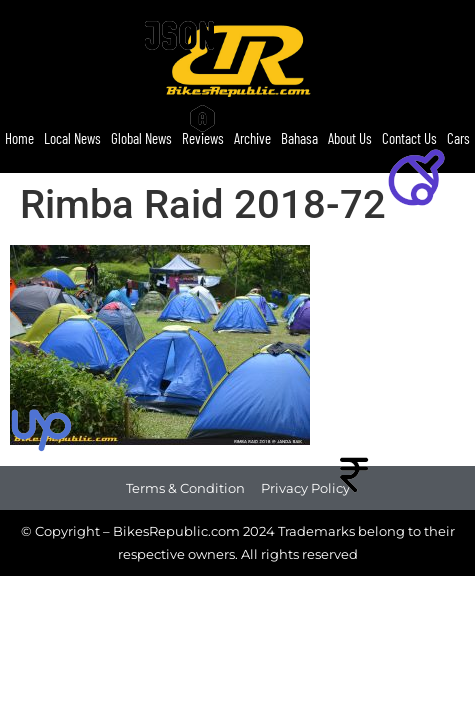 This screenshot has width=475, height=720. What do you see at coordinates (353, 475) in the screenshot?
I see `indicates price or payment in Indian rupees` at bounding box center [353, 475].